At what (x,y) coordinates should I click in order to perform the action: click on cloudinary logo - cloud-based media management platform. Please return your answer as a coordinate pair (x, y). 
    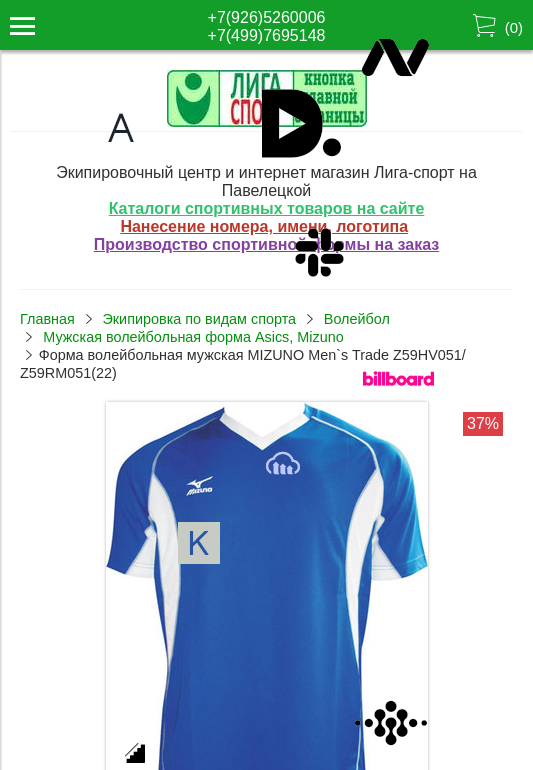
    Looking at the image, I should click on (283, 463).